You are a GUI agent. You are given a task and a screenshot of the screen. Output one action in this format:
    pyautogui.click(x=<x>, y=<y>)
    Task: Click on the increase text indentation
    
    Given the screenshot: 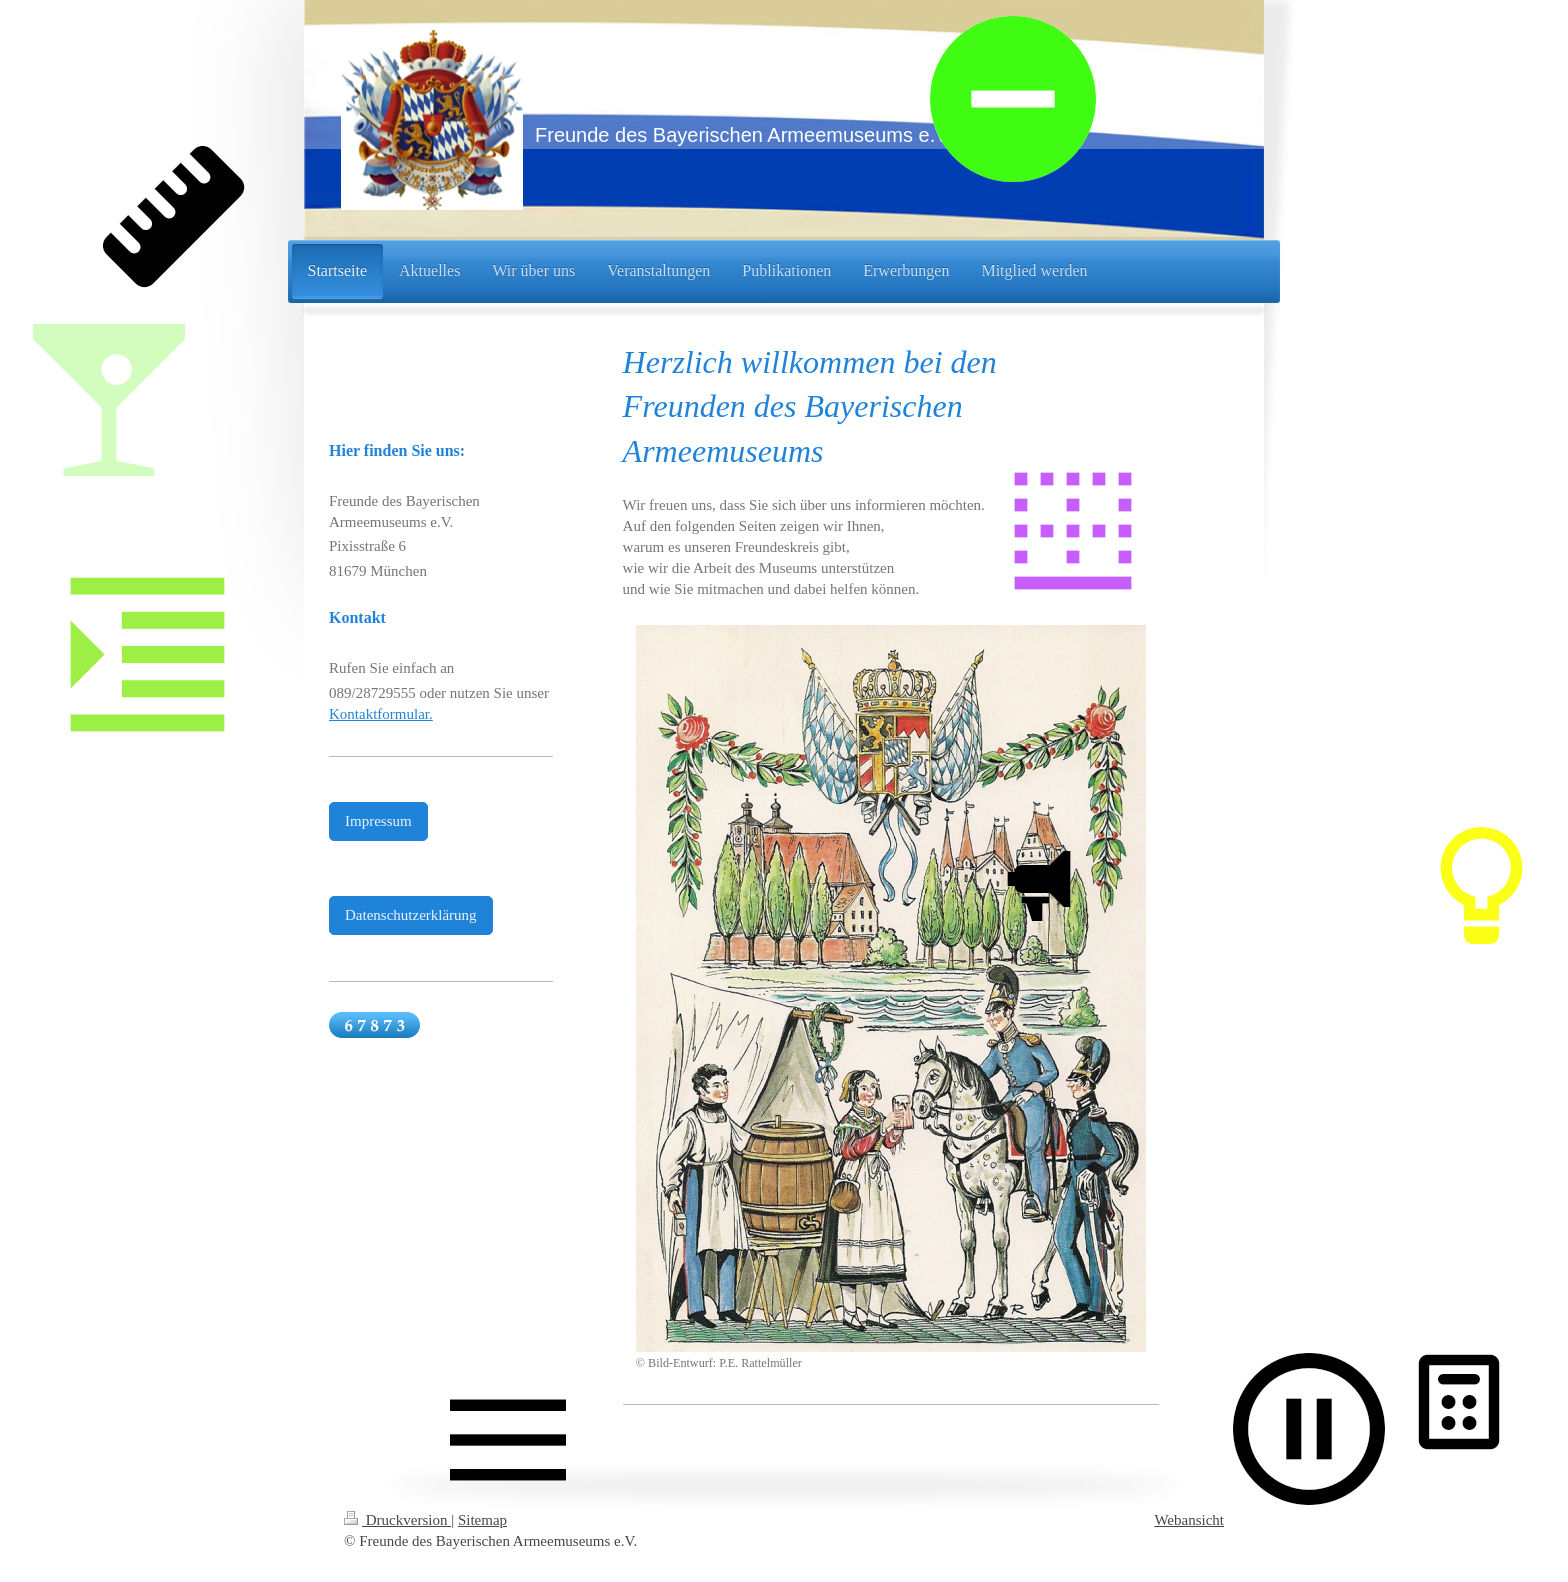 What is the action you would take?
    pyautogui.click(x=147, y=654)
    